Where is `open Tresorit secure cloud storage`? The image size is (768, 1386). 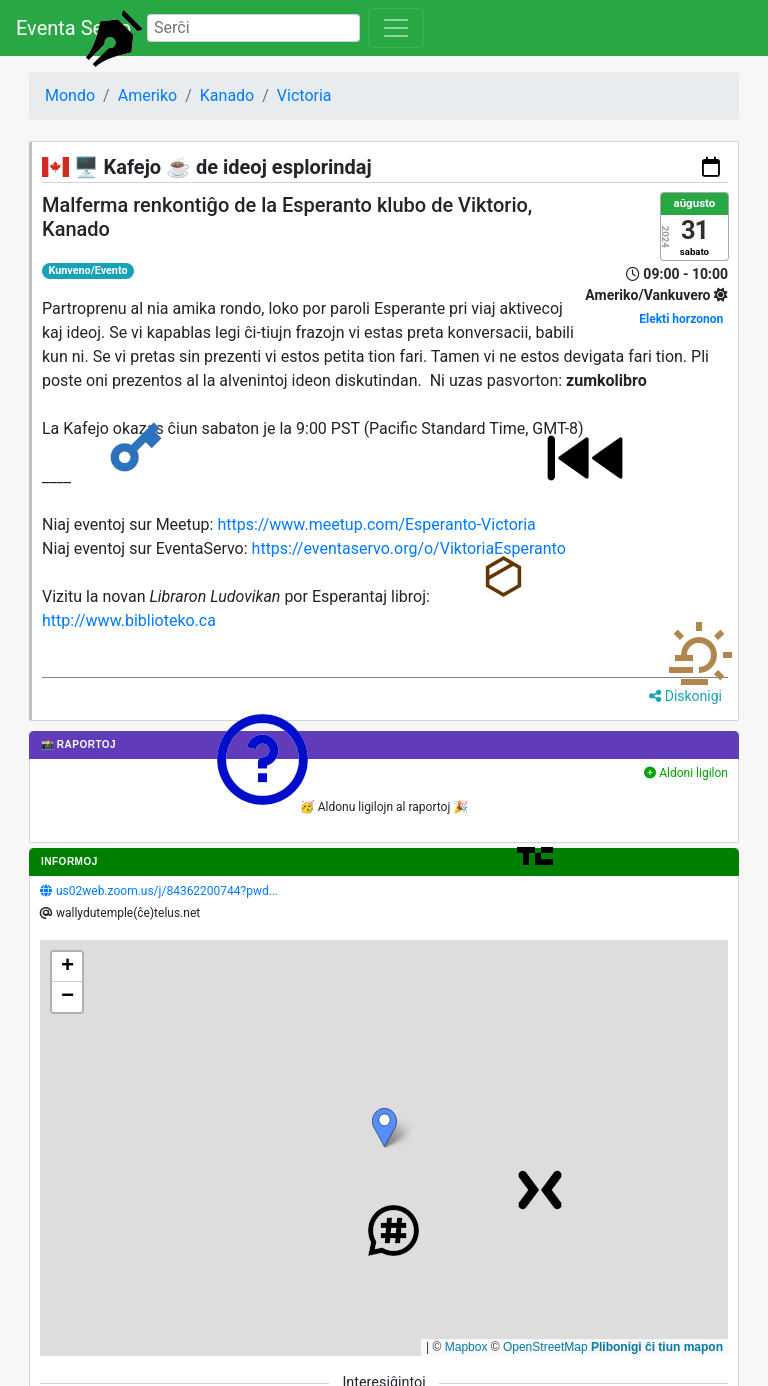
open Tresorit secure cloud storage is located at coordinates (503, 576).